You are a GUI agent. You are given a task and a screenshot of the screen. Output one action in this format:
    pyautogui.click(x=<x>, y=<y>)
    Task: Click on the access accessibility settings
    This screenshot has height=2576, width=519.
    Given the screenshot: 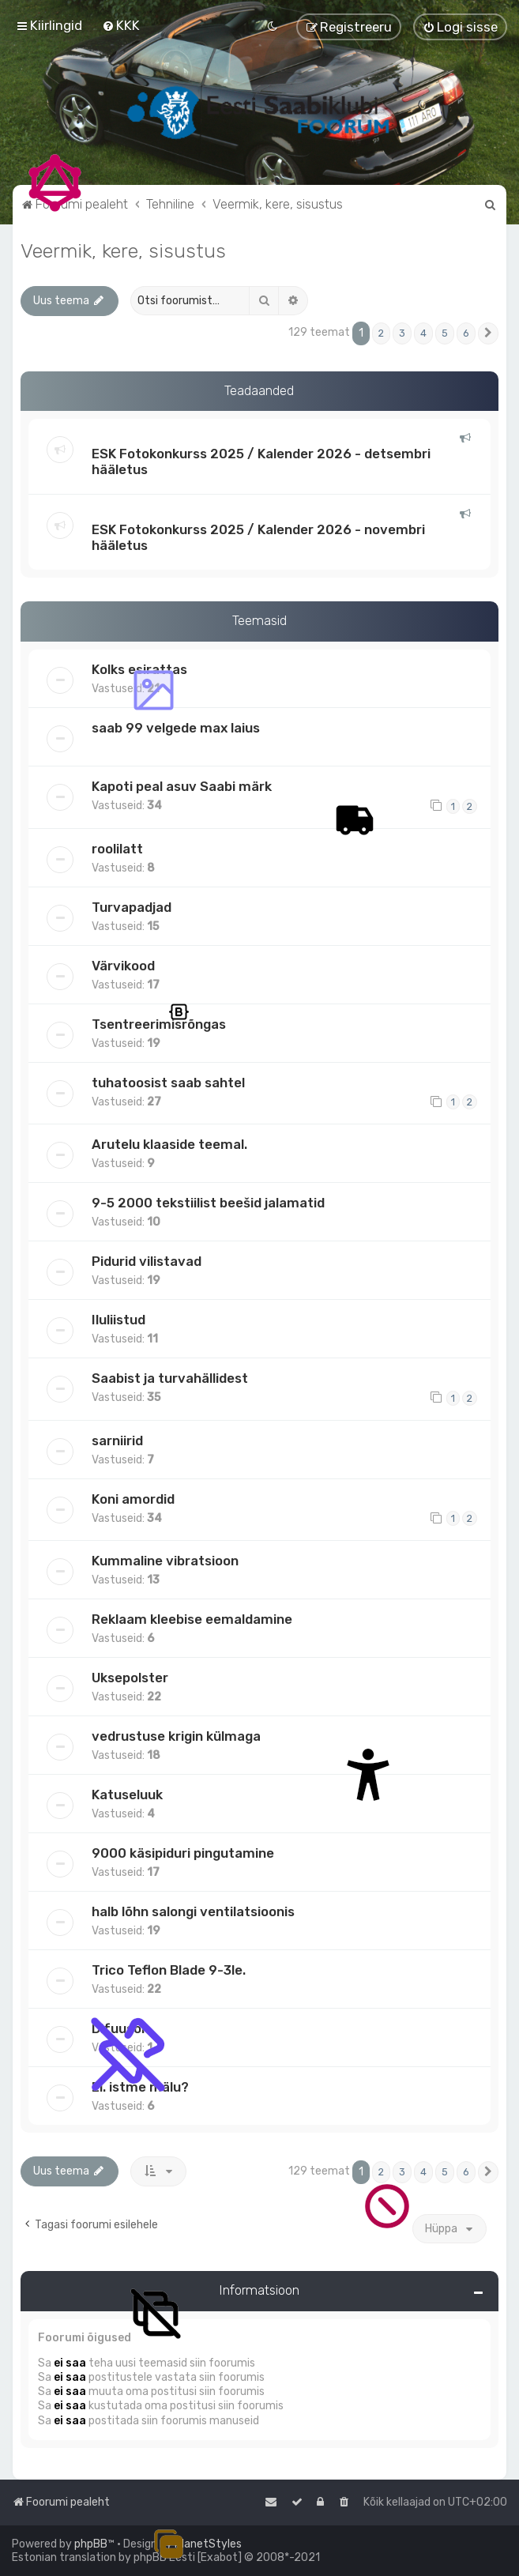 What is the action you would take?
    pyautogui.click(x=368, y=1775)
    